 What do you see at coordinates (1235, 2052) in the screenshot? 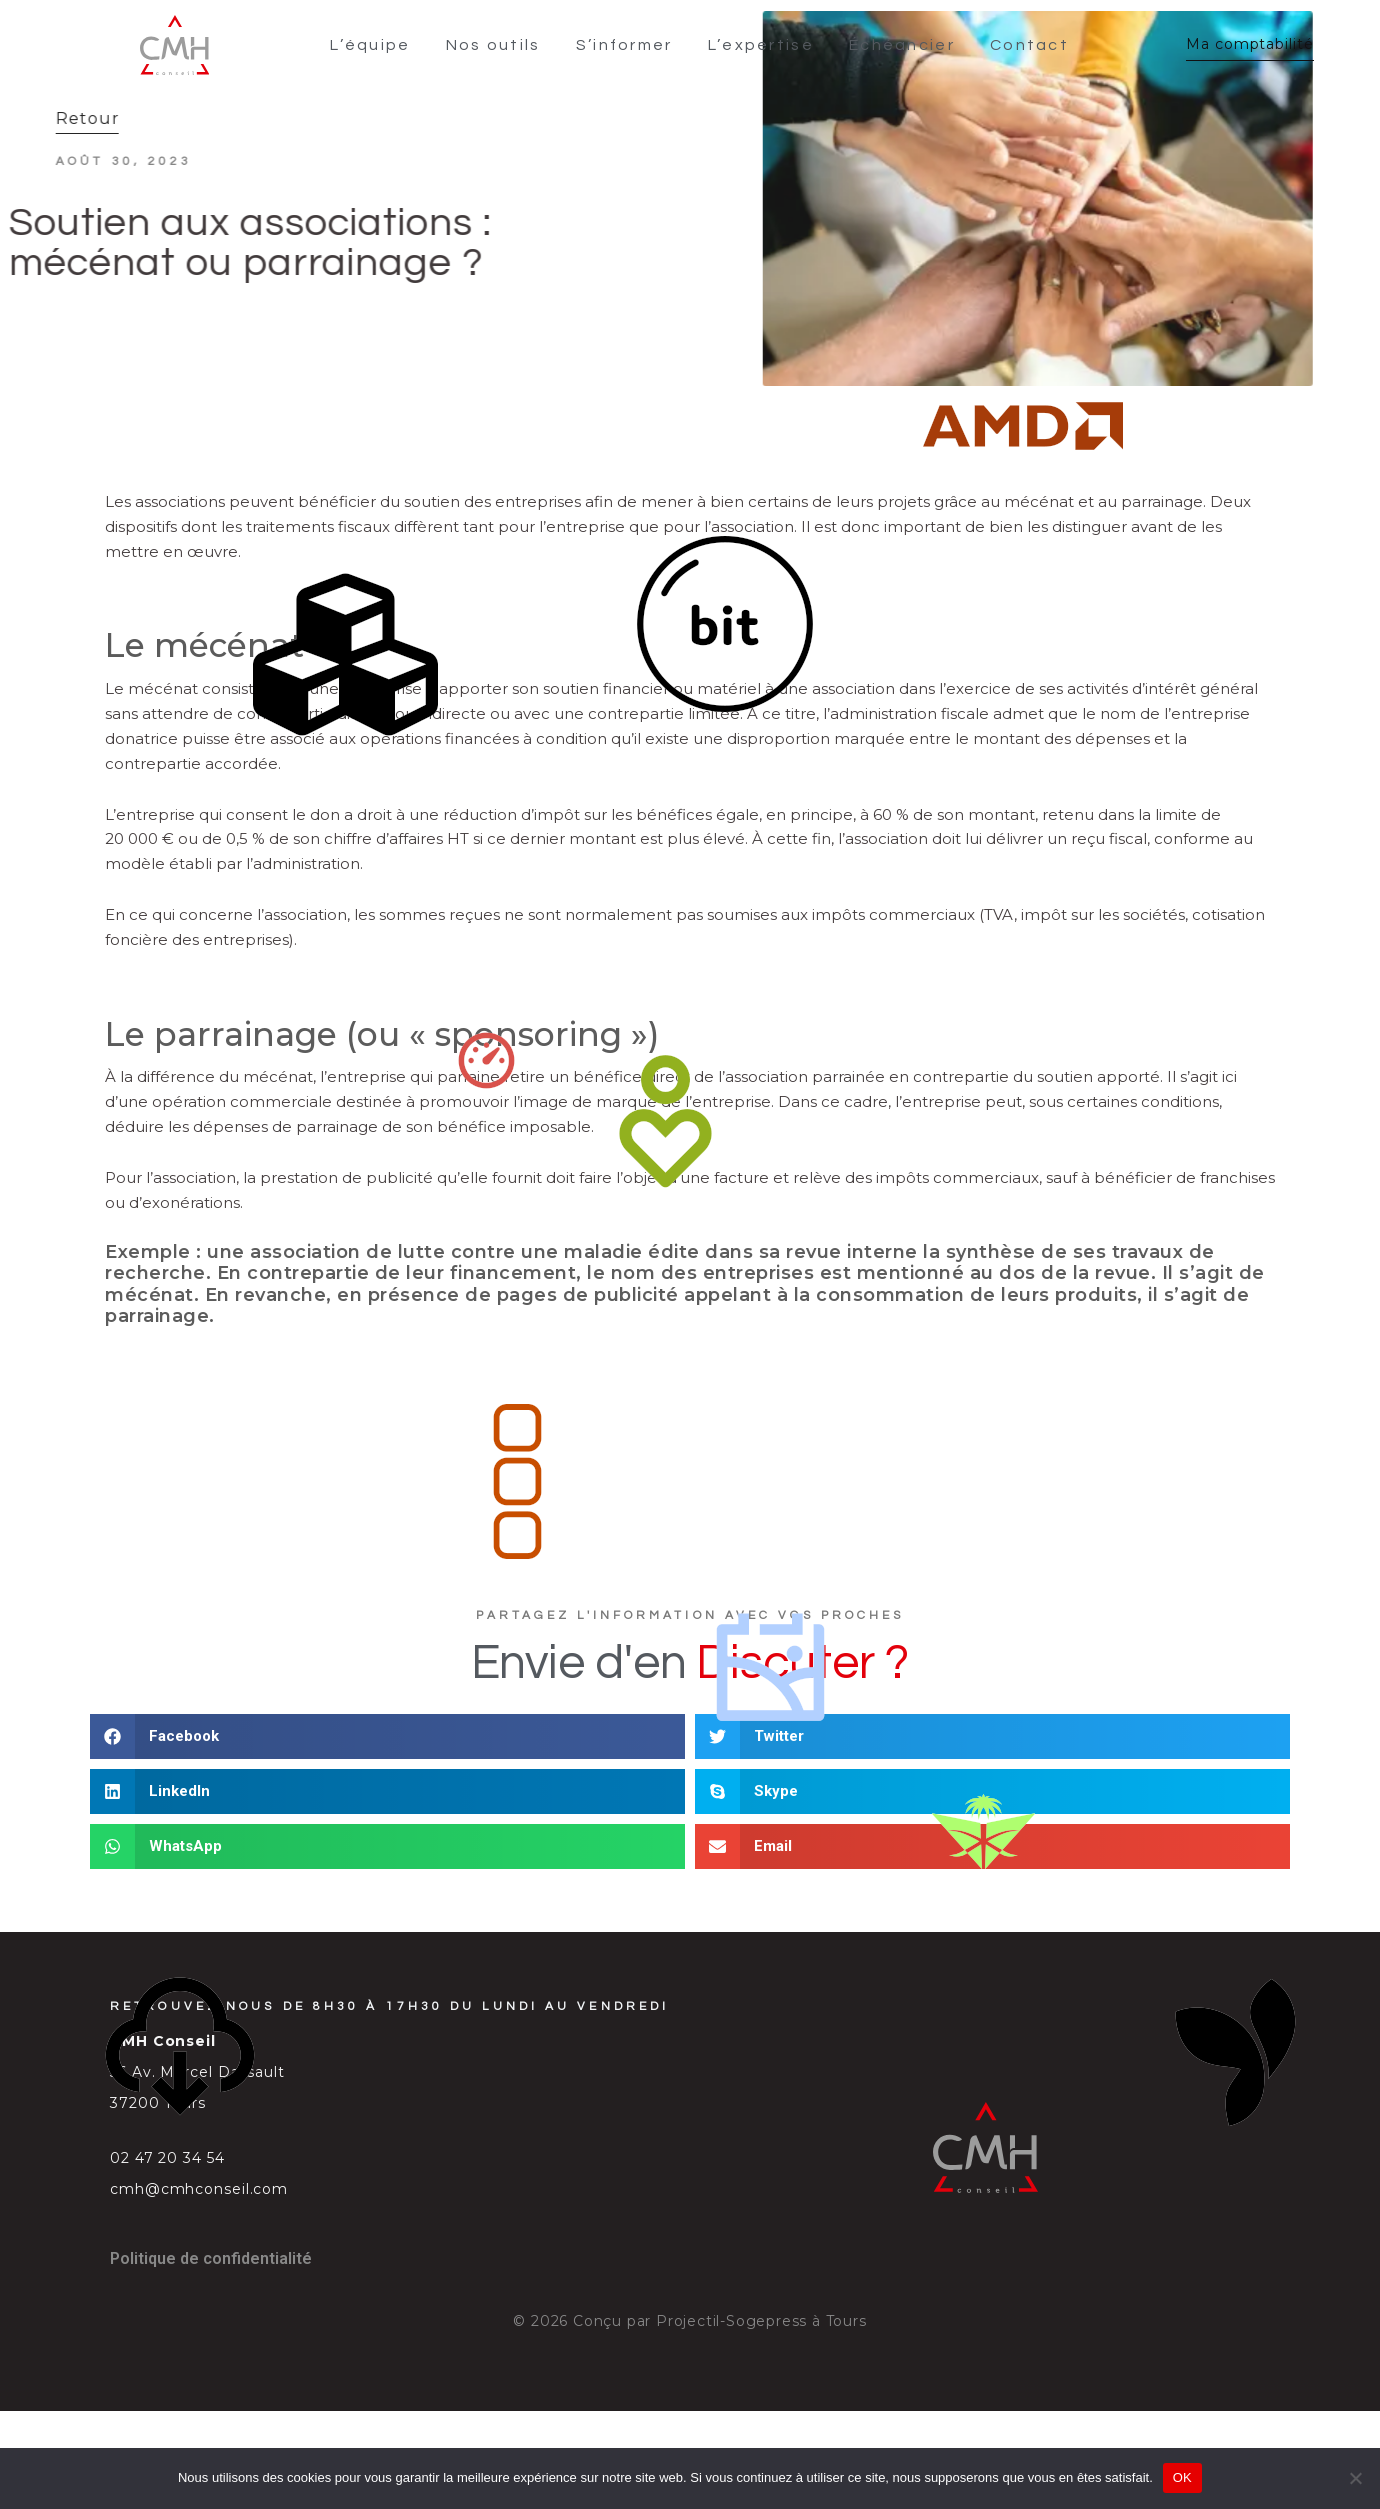
I see `yii php framework logo` at bounding box center [1235, 2052].